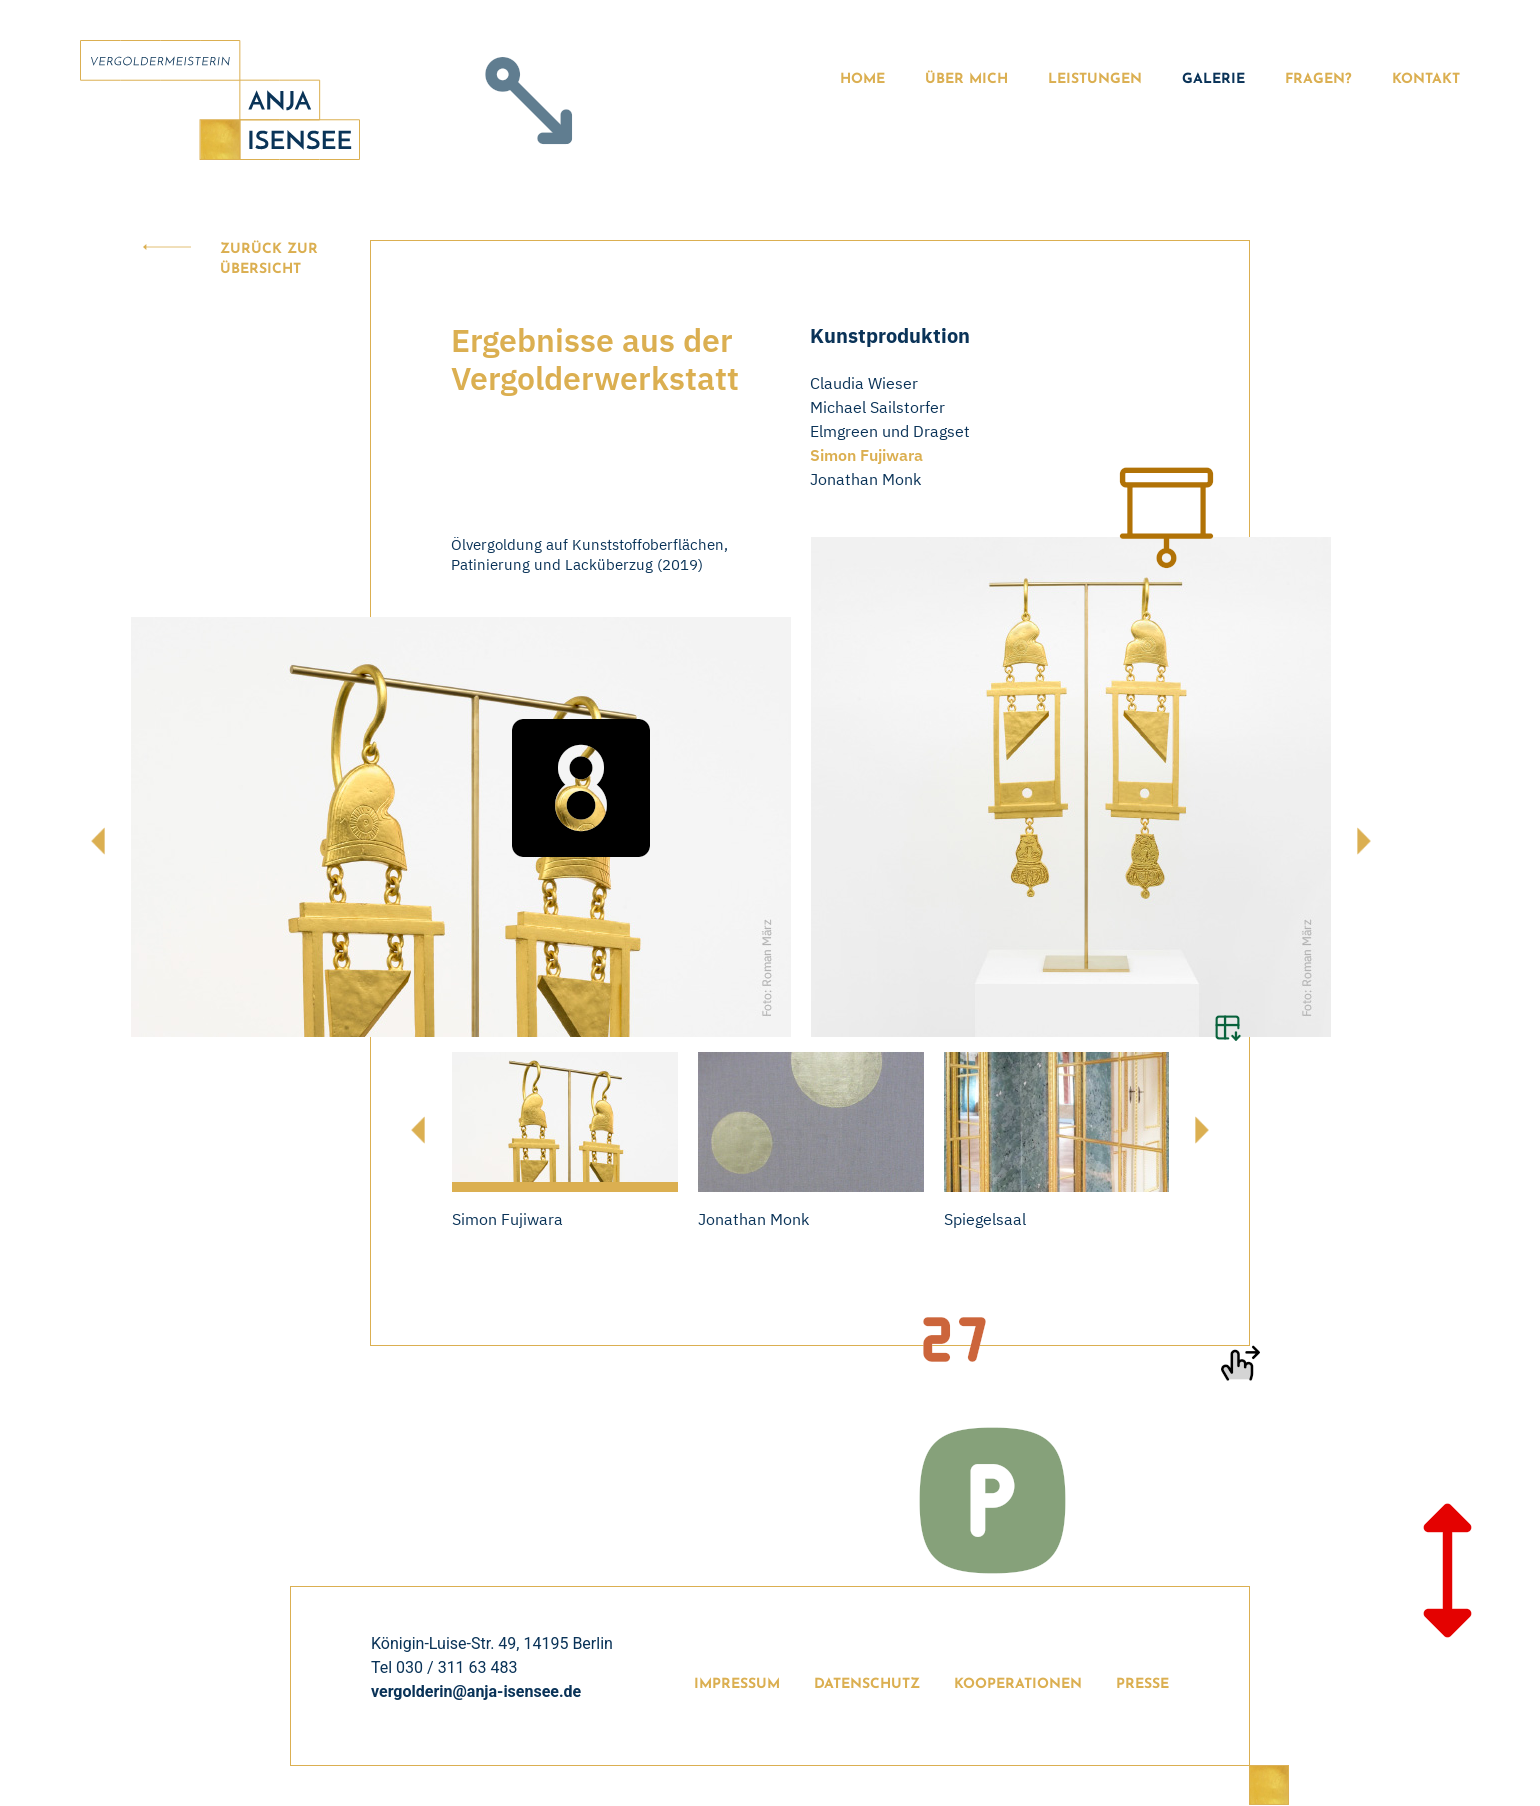 Image resolution: width=1540 pixels, height=1806 pixels. What do you see at coordinates (954, 1339) in the screenshot?
I see `indicates item number 27 in a list or sequence` at bounding box center [954, 1339].